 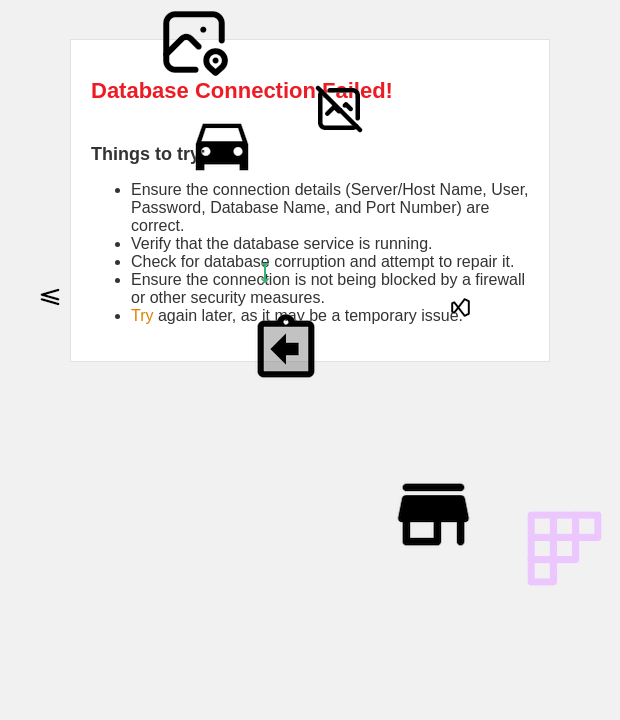 What do you see at coordinates (194, 42) in the screenshot?
I see `pin a photo to a specific location` at bounding box center [194, 42].